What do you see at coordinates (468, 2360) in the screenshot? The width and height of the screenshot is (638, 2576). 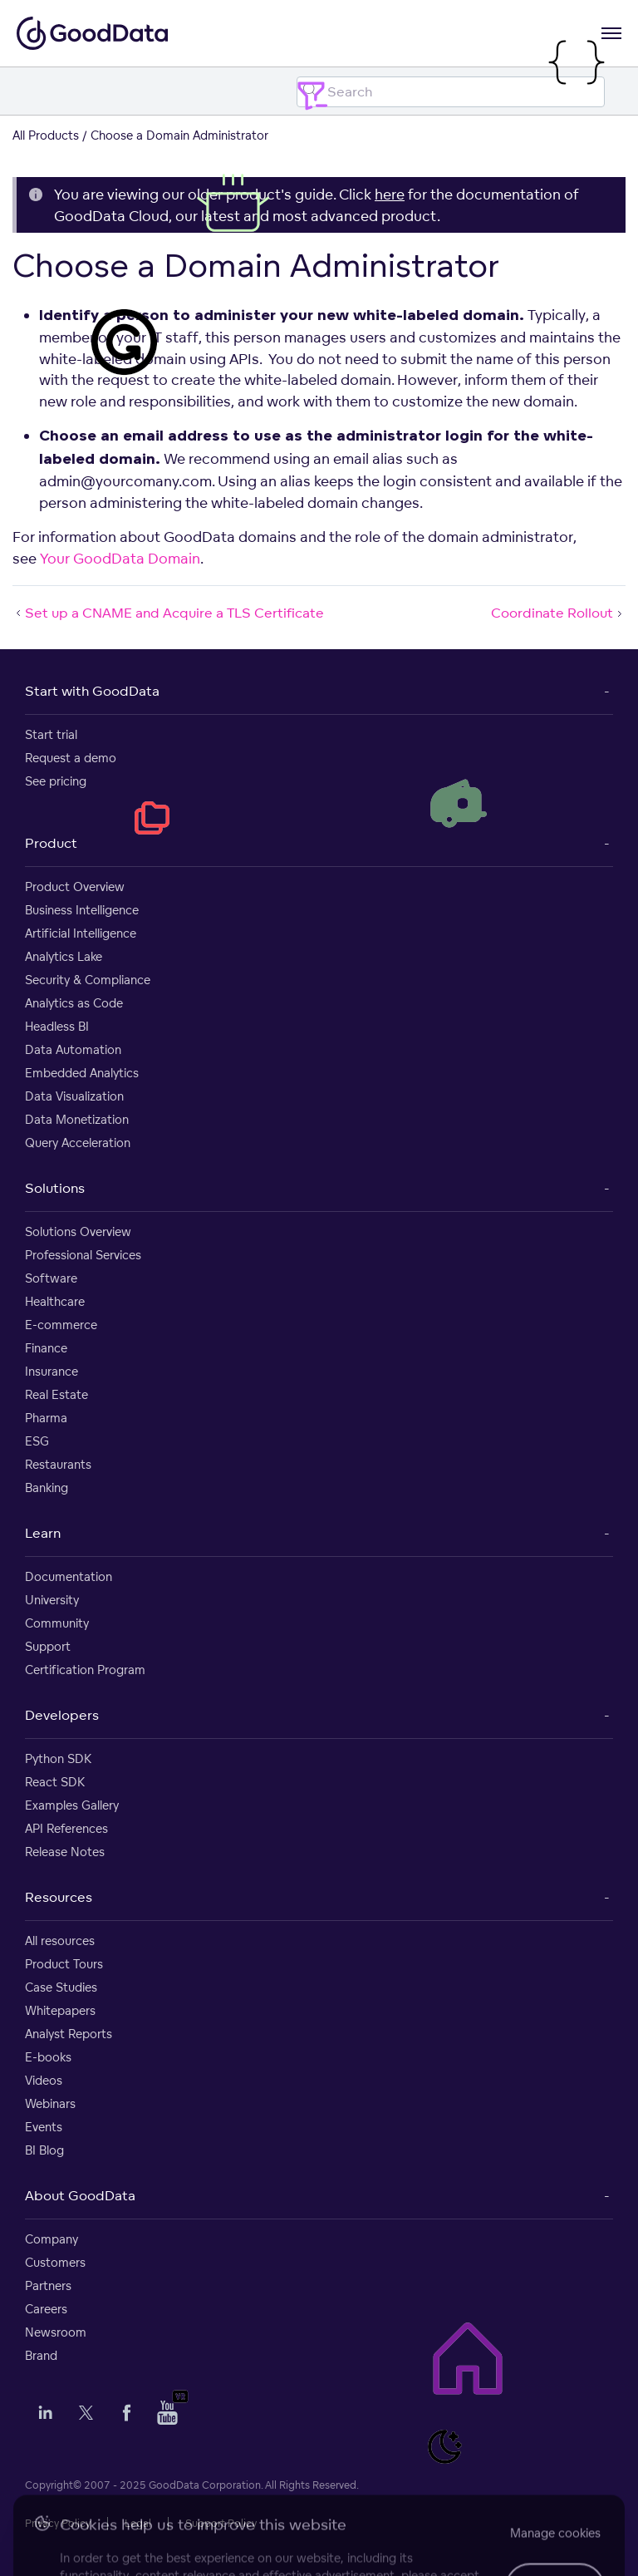 I see `navigate to home screen` at bounding box center [468, 2360].